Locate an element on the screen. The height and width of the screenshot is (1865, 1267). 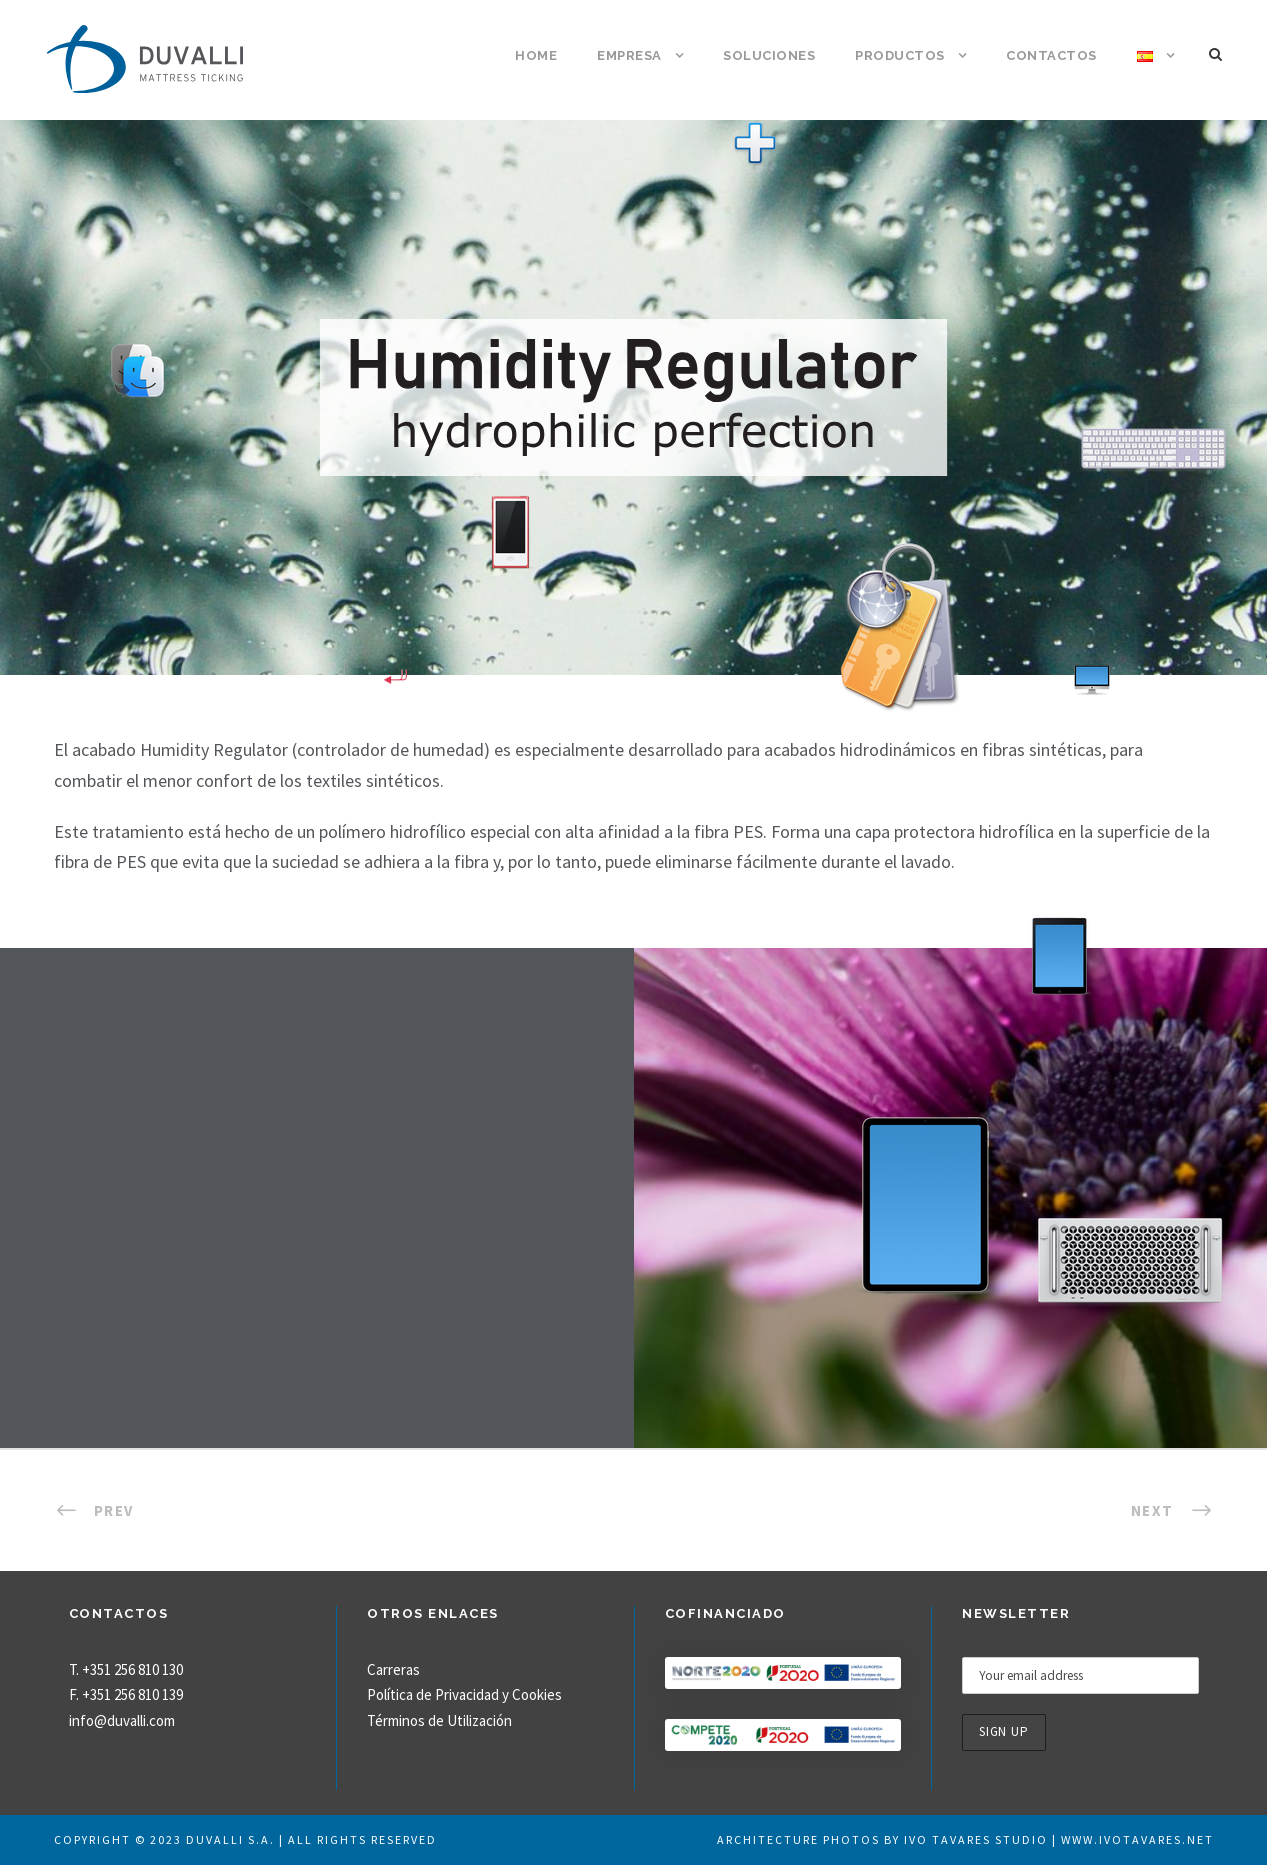
create a new folder is located at coordinates (717, 104).